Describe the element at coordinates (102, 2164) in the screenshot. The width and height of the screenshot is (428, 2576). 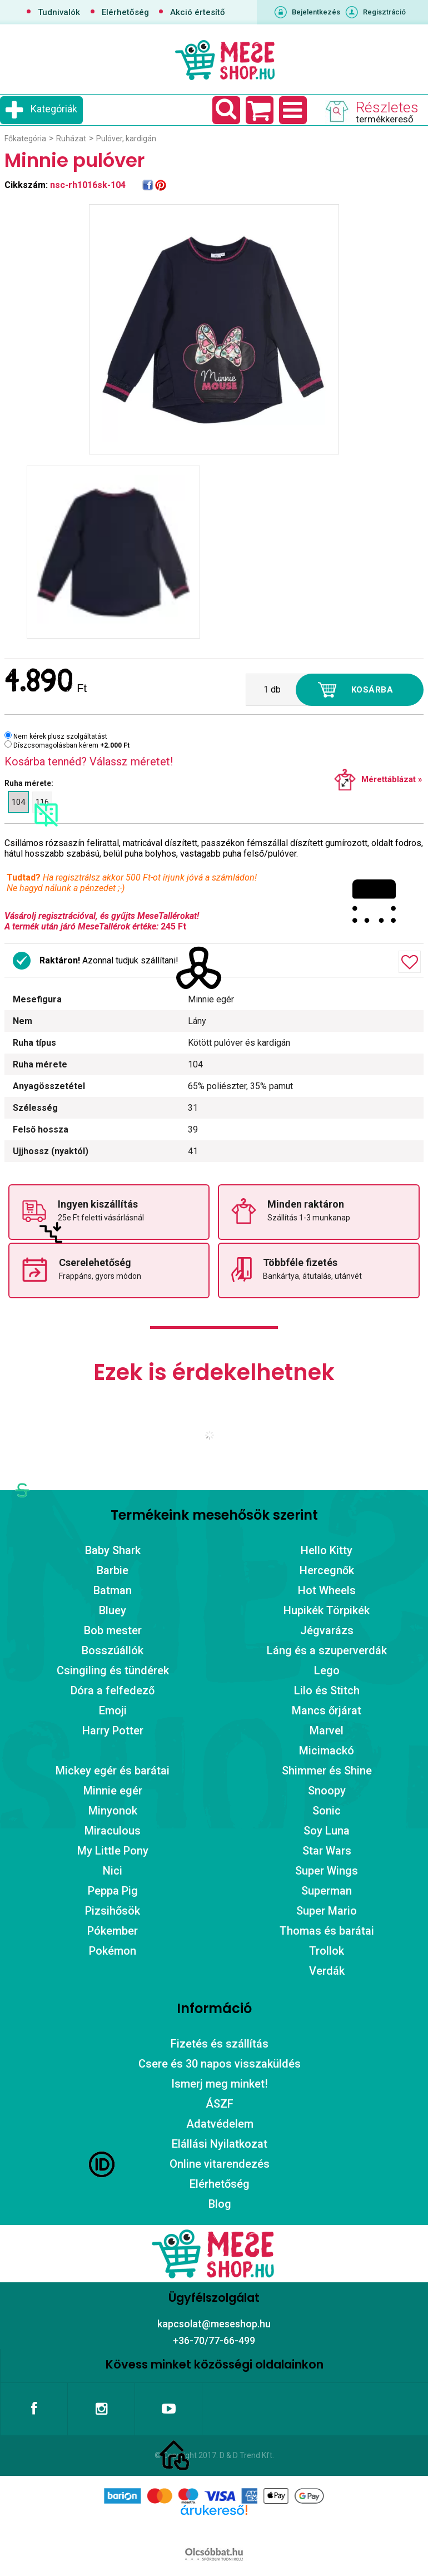
I see `connect to Pushbullet services` at that location.